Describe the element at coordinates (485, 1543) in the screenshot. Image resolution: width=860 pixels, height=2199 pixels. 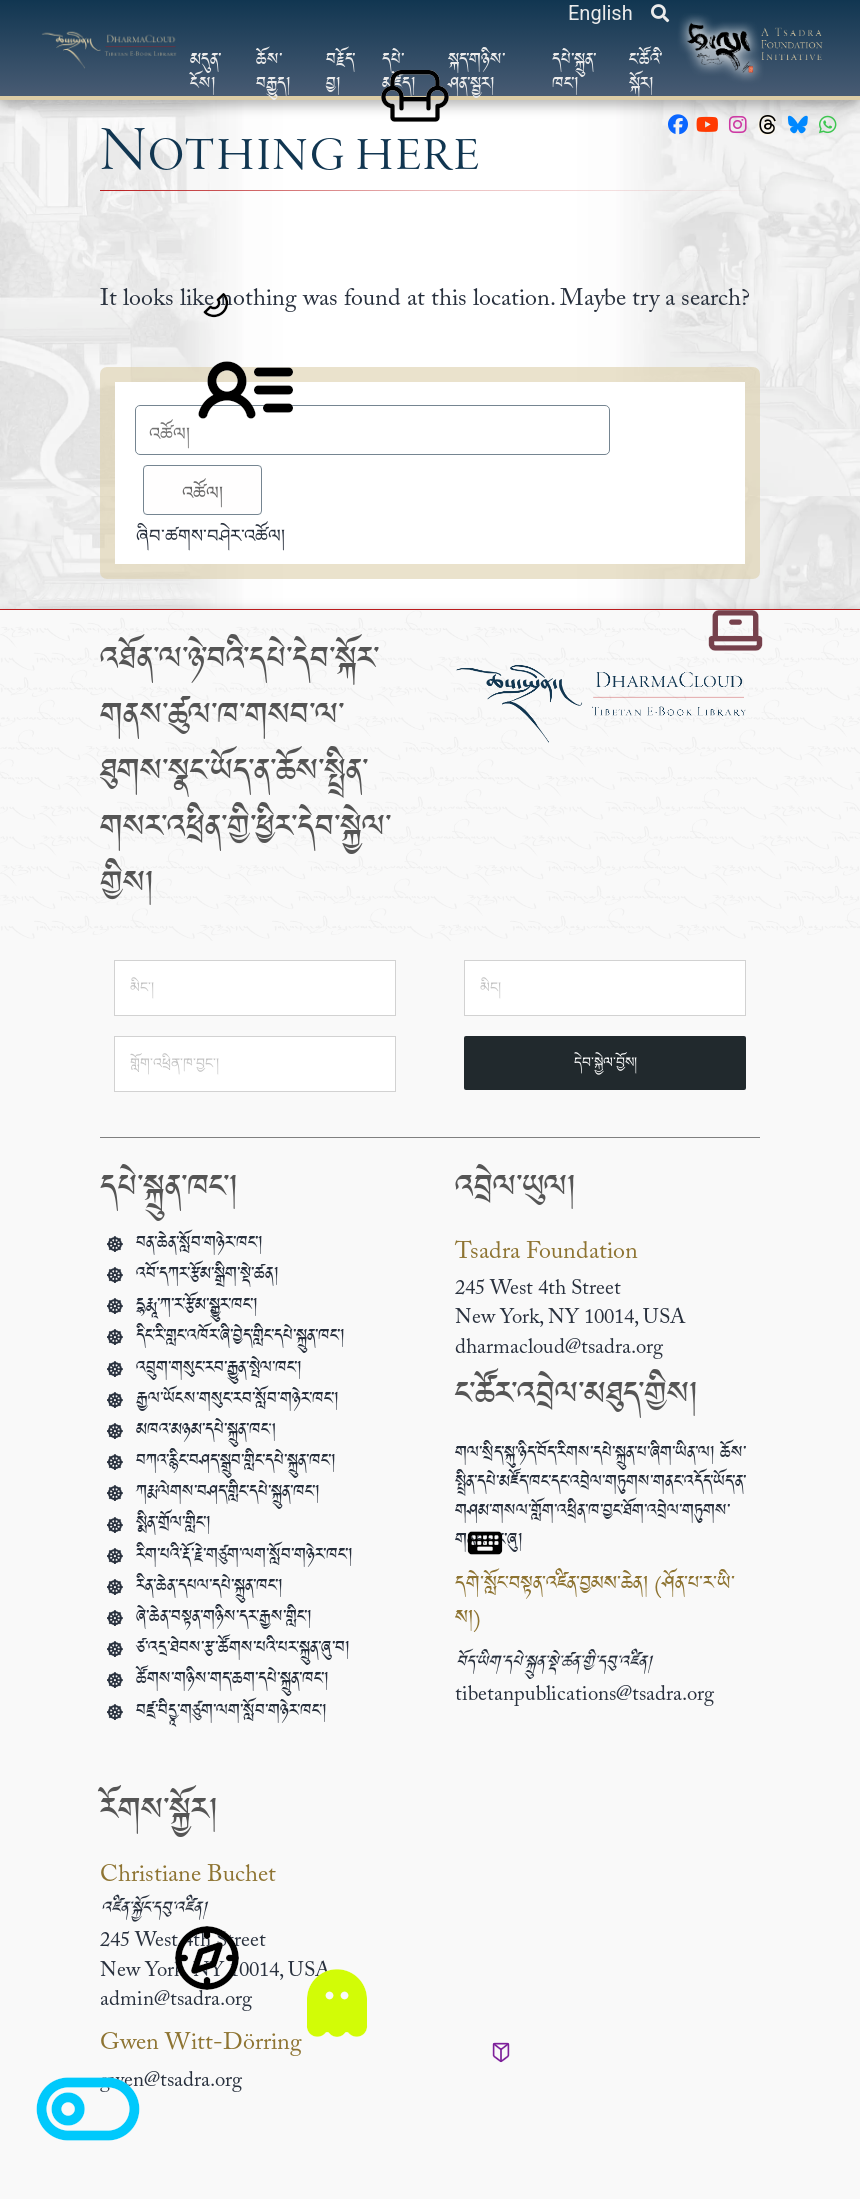
I see `open the on-screen keyboard` at that location.